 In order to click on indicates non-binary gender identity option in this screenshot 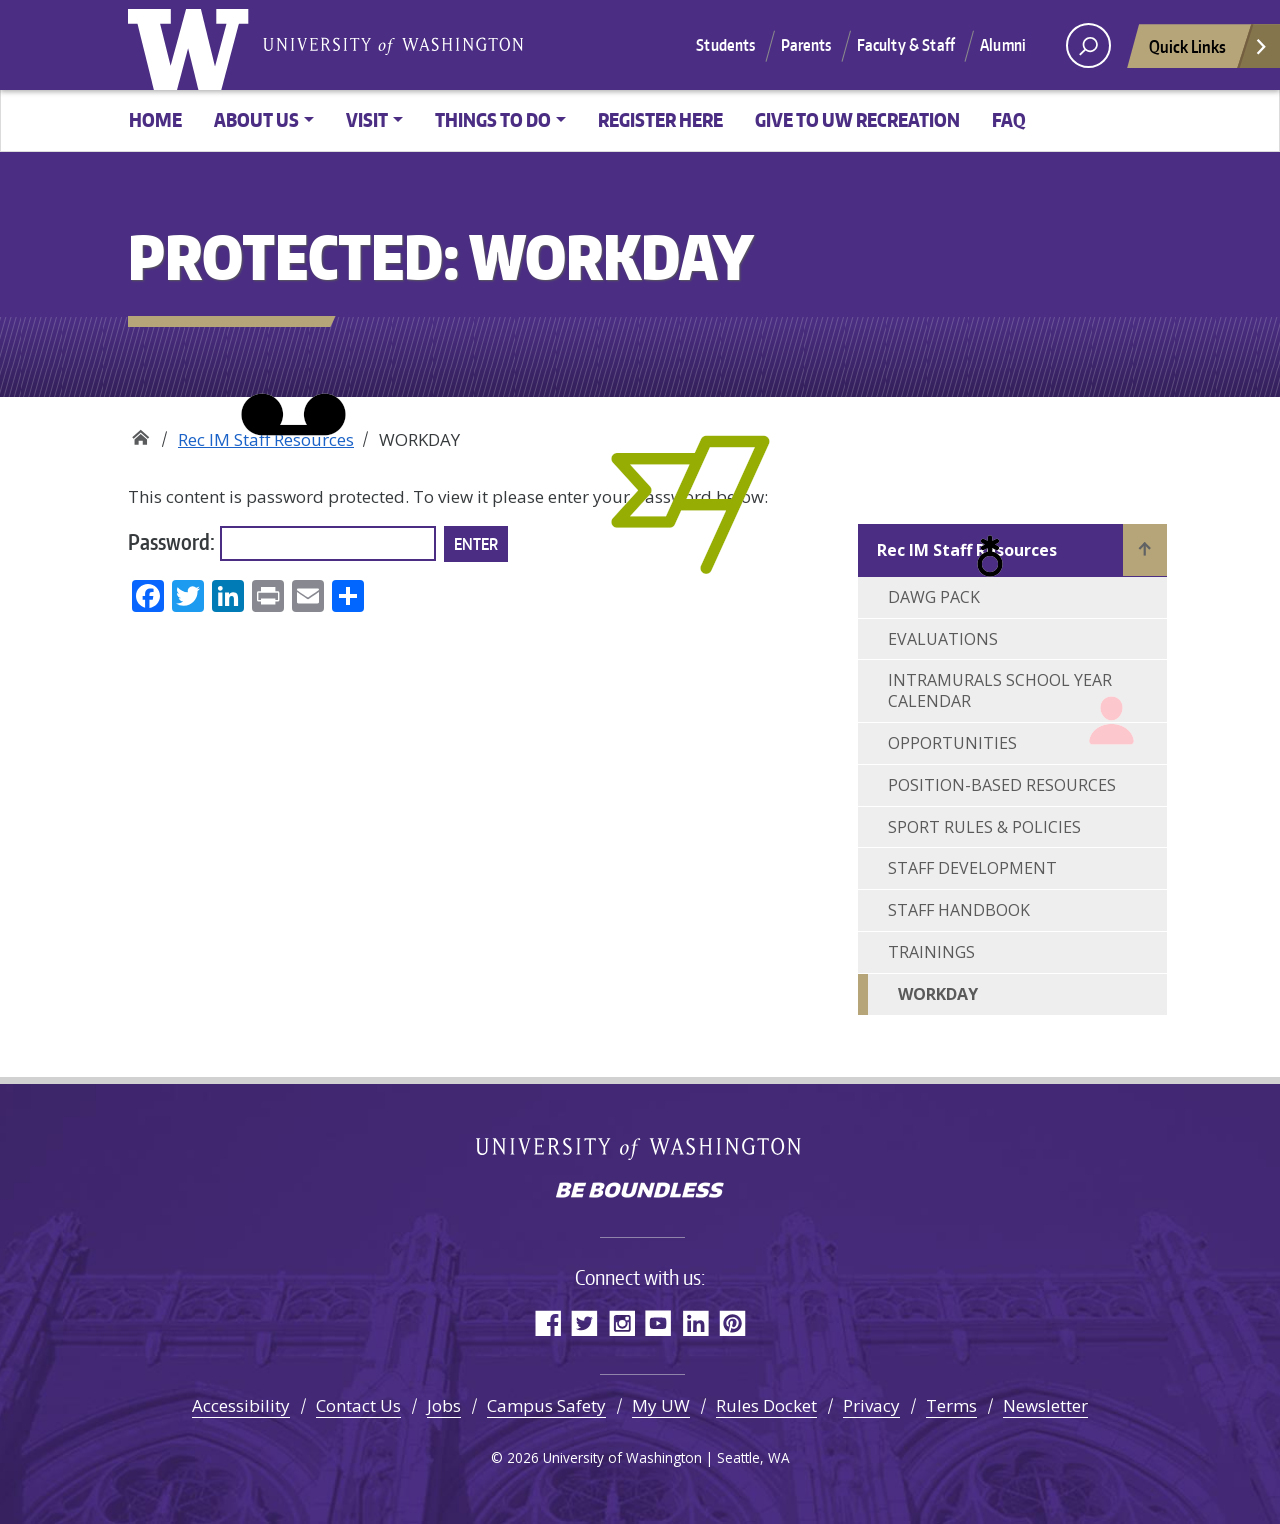, I will do `click(990, 556)`.